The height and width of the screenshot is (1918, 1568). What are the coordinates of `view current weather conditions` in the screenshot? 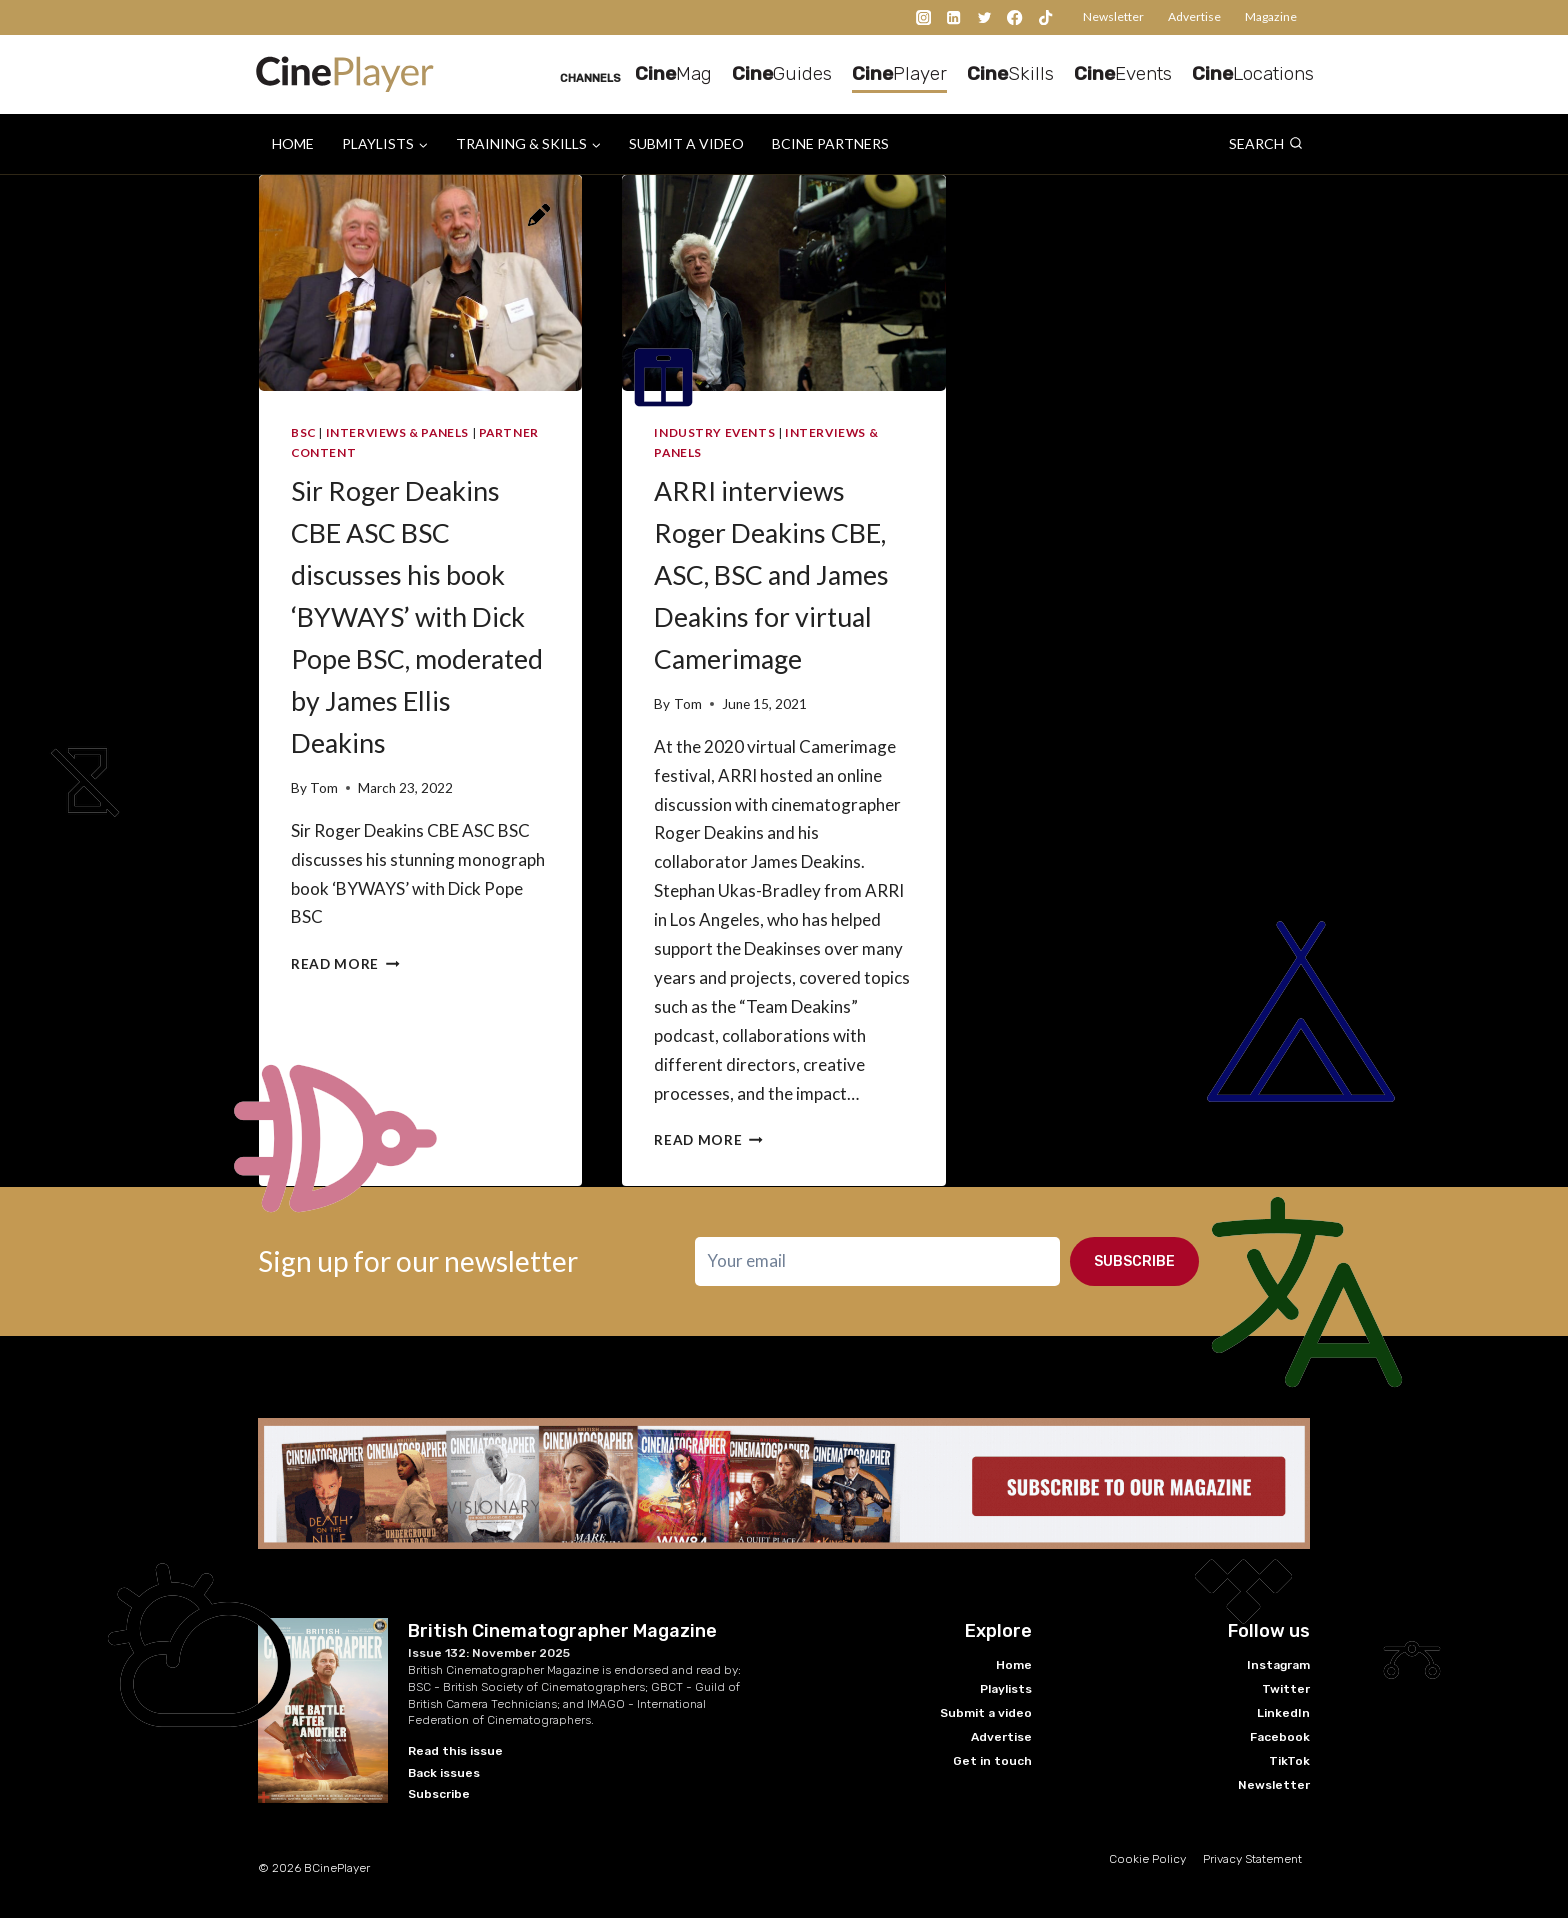 It's located at (199, 1648).